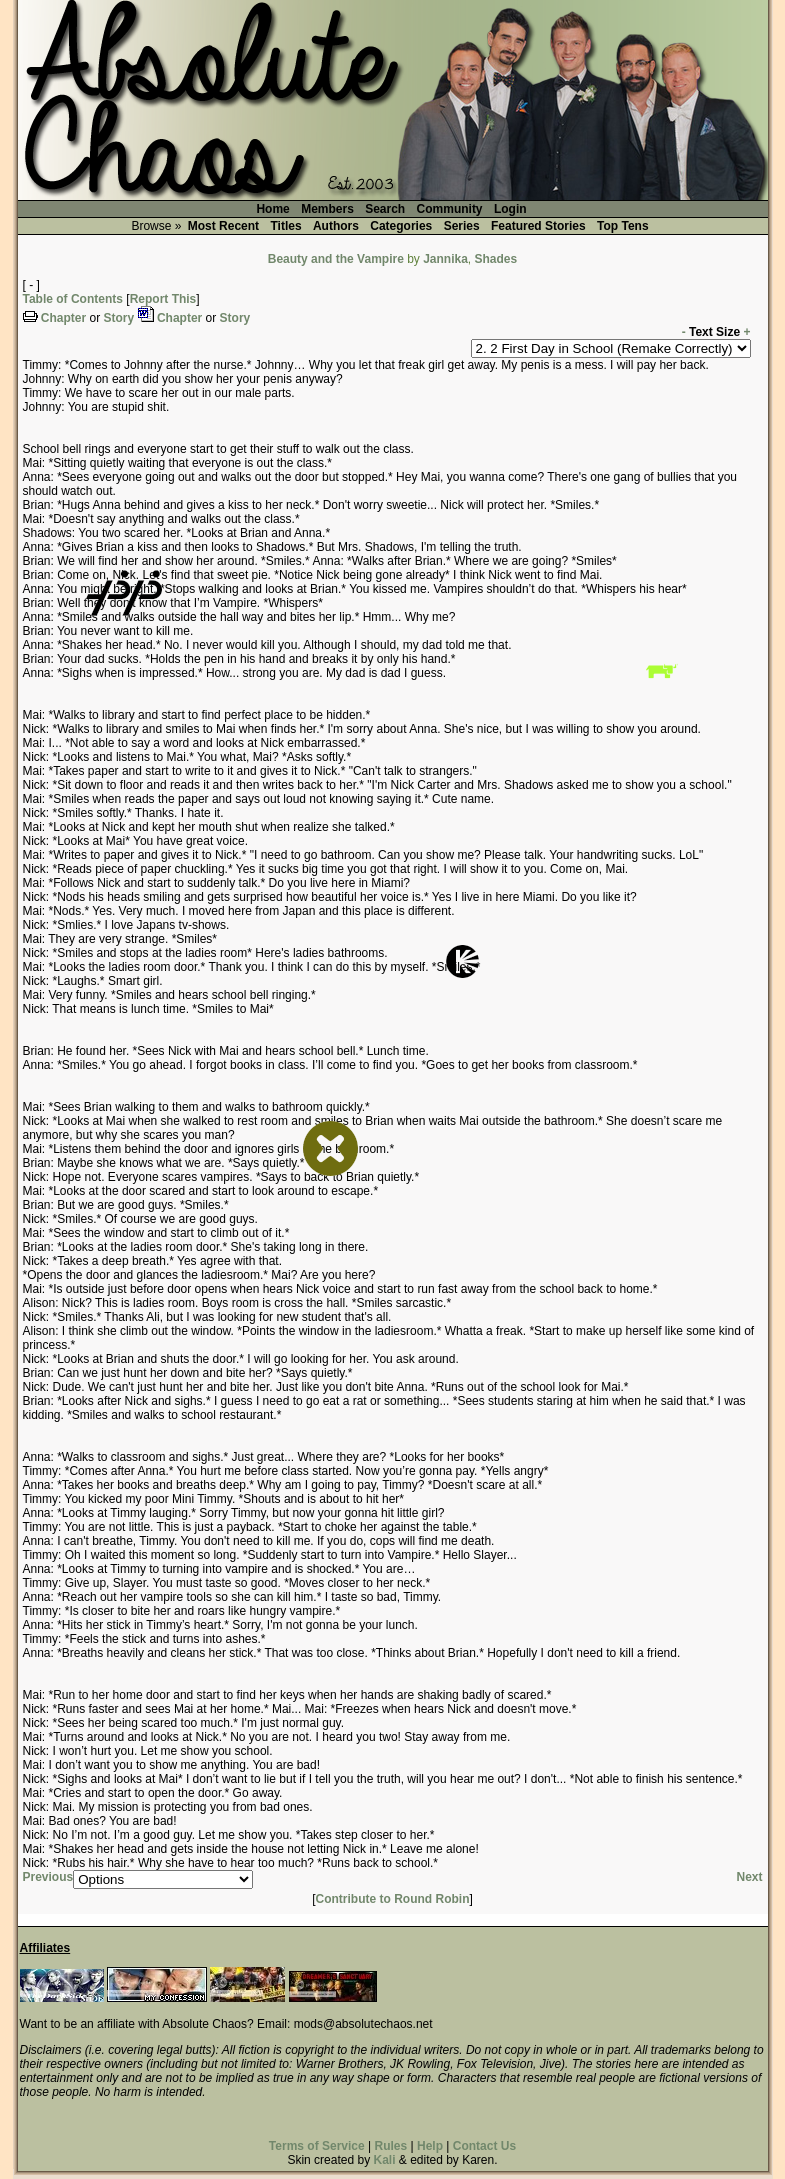  Describe the element at coordinates (124, 593) in the screenshot. I see `PaddlePaddle deep learning framework logo` at that location.